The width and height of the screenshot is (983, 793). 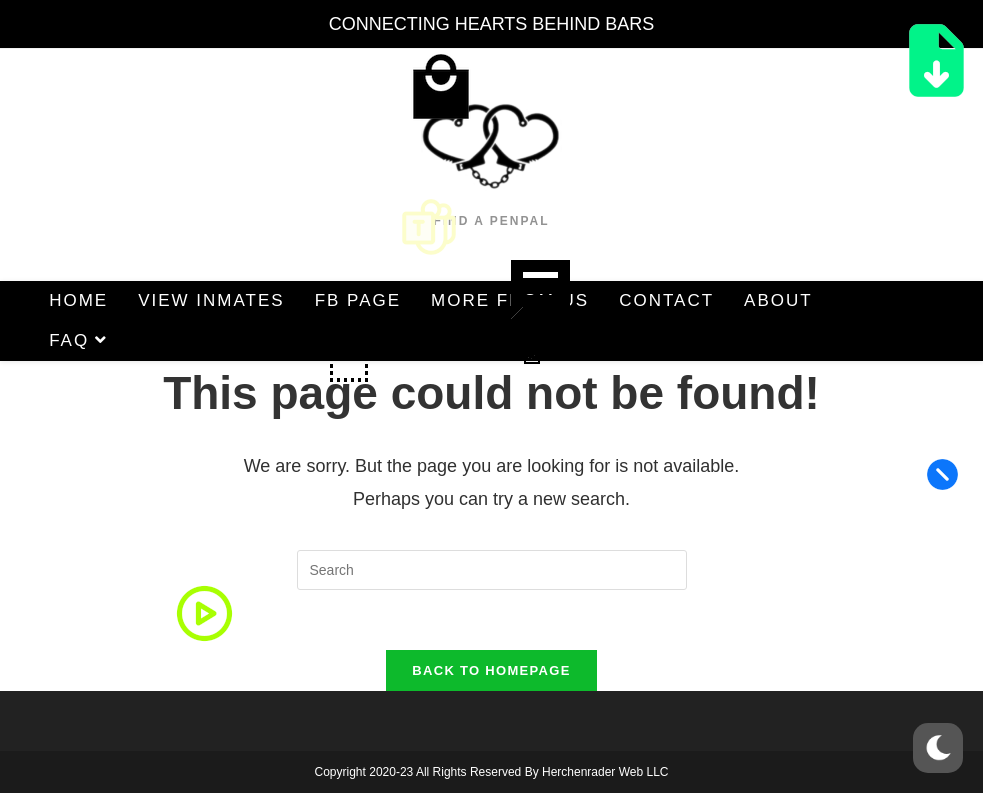 I want to click on open shopping bag or cart, so click(x=441, y=88).